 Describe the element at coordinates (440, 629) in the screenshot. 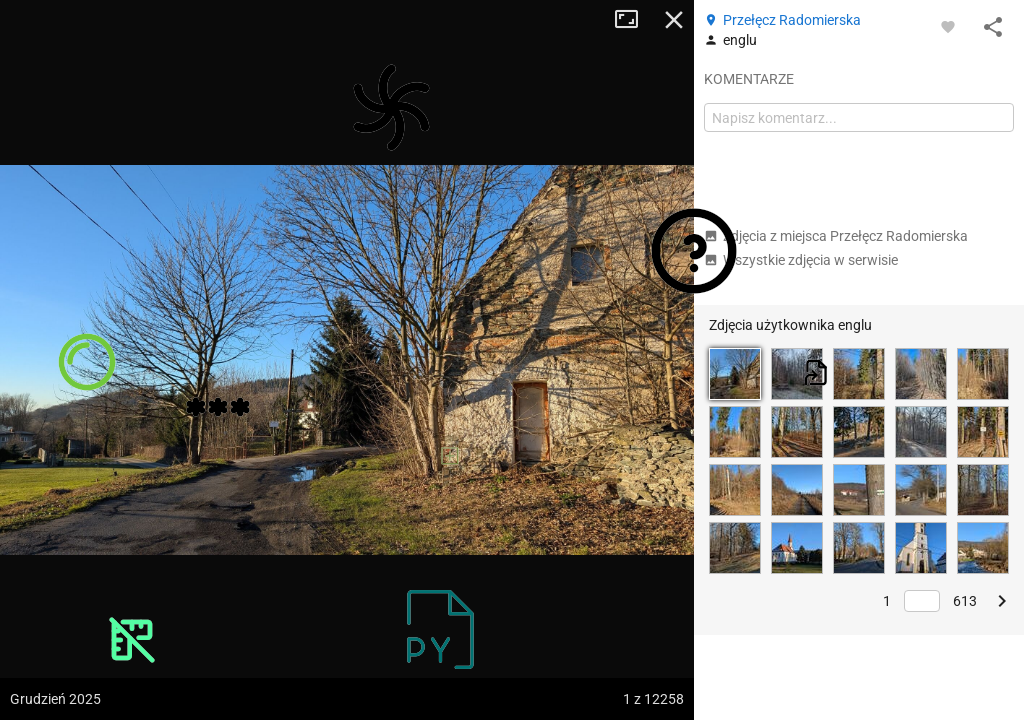

I see `open a python file` at that location.